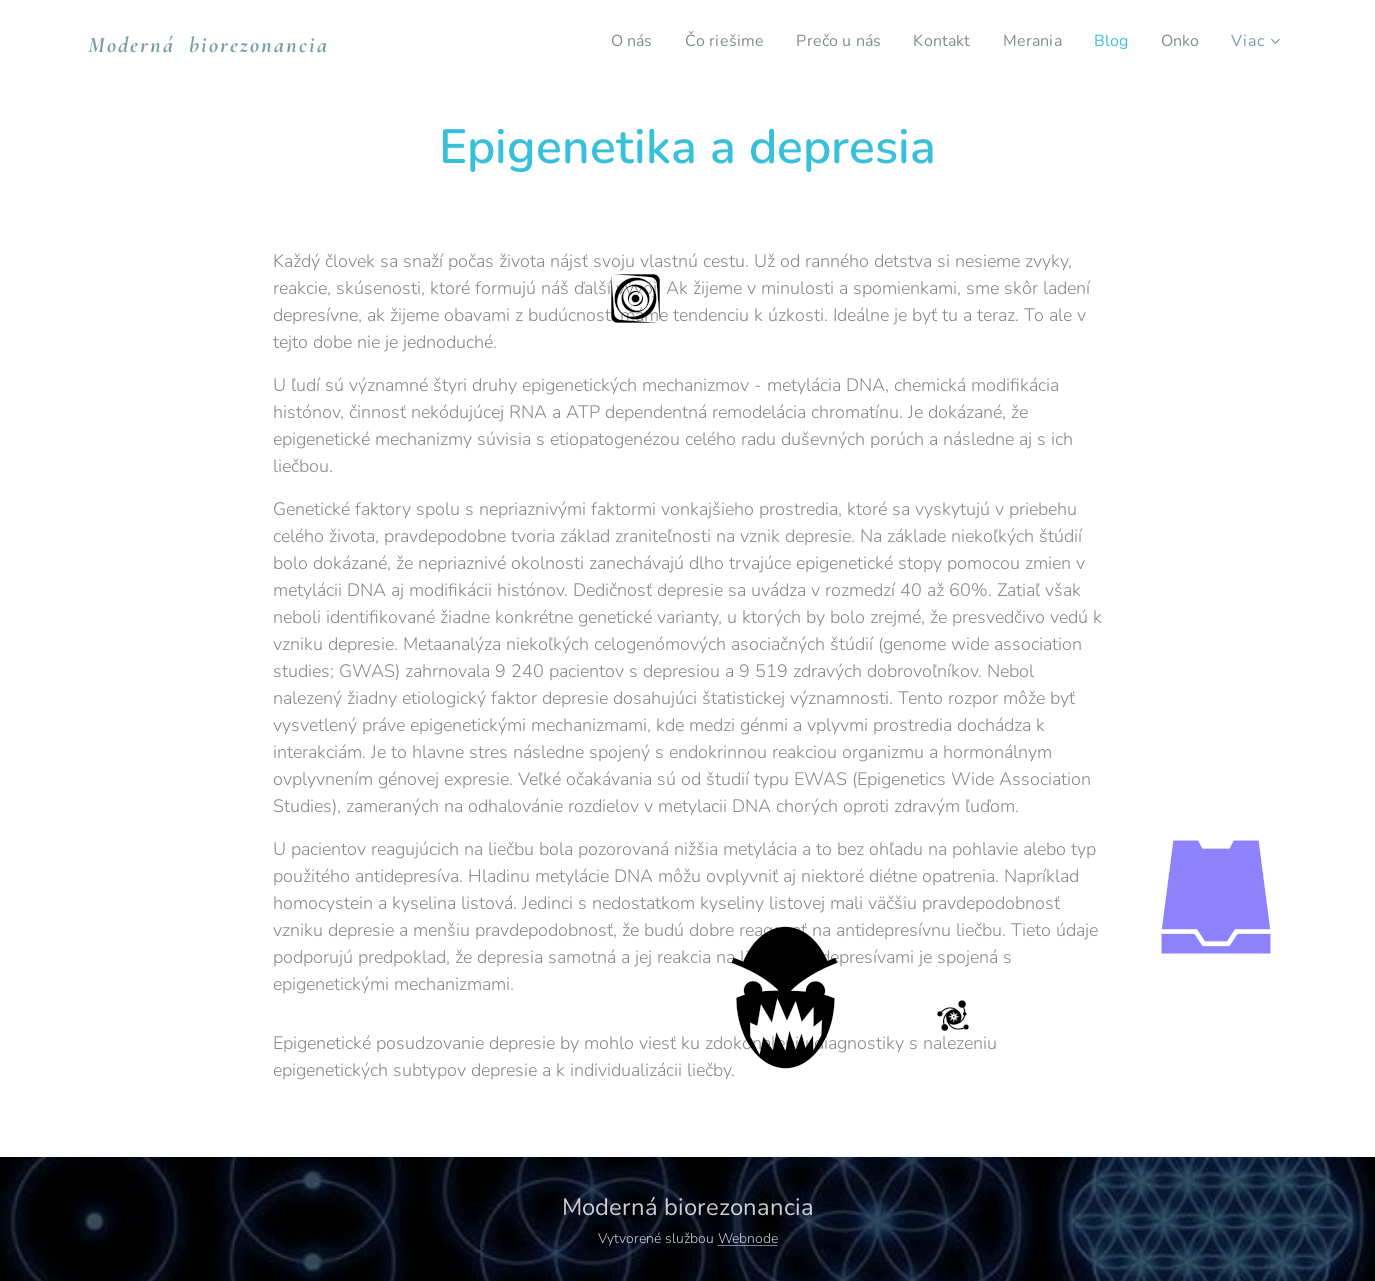 Image resolution: width=1375 pixels, height=1281 pixels. Describe the element at coordinates (953, 1016) in the screenshot. I see `activate black hole or gravity-based ability` at that location.